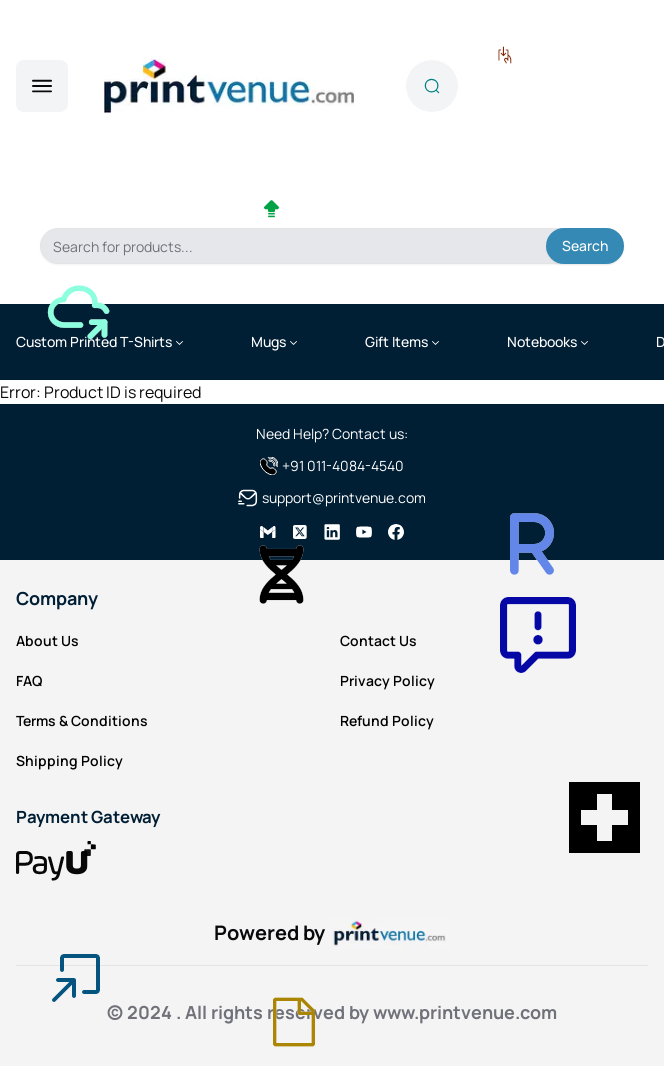 The image size is (664, 1066). I want to click on share a file to the cloud, so click(79, 308).